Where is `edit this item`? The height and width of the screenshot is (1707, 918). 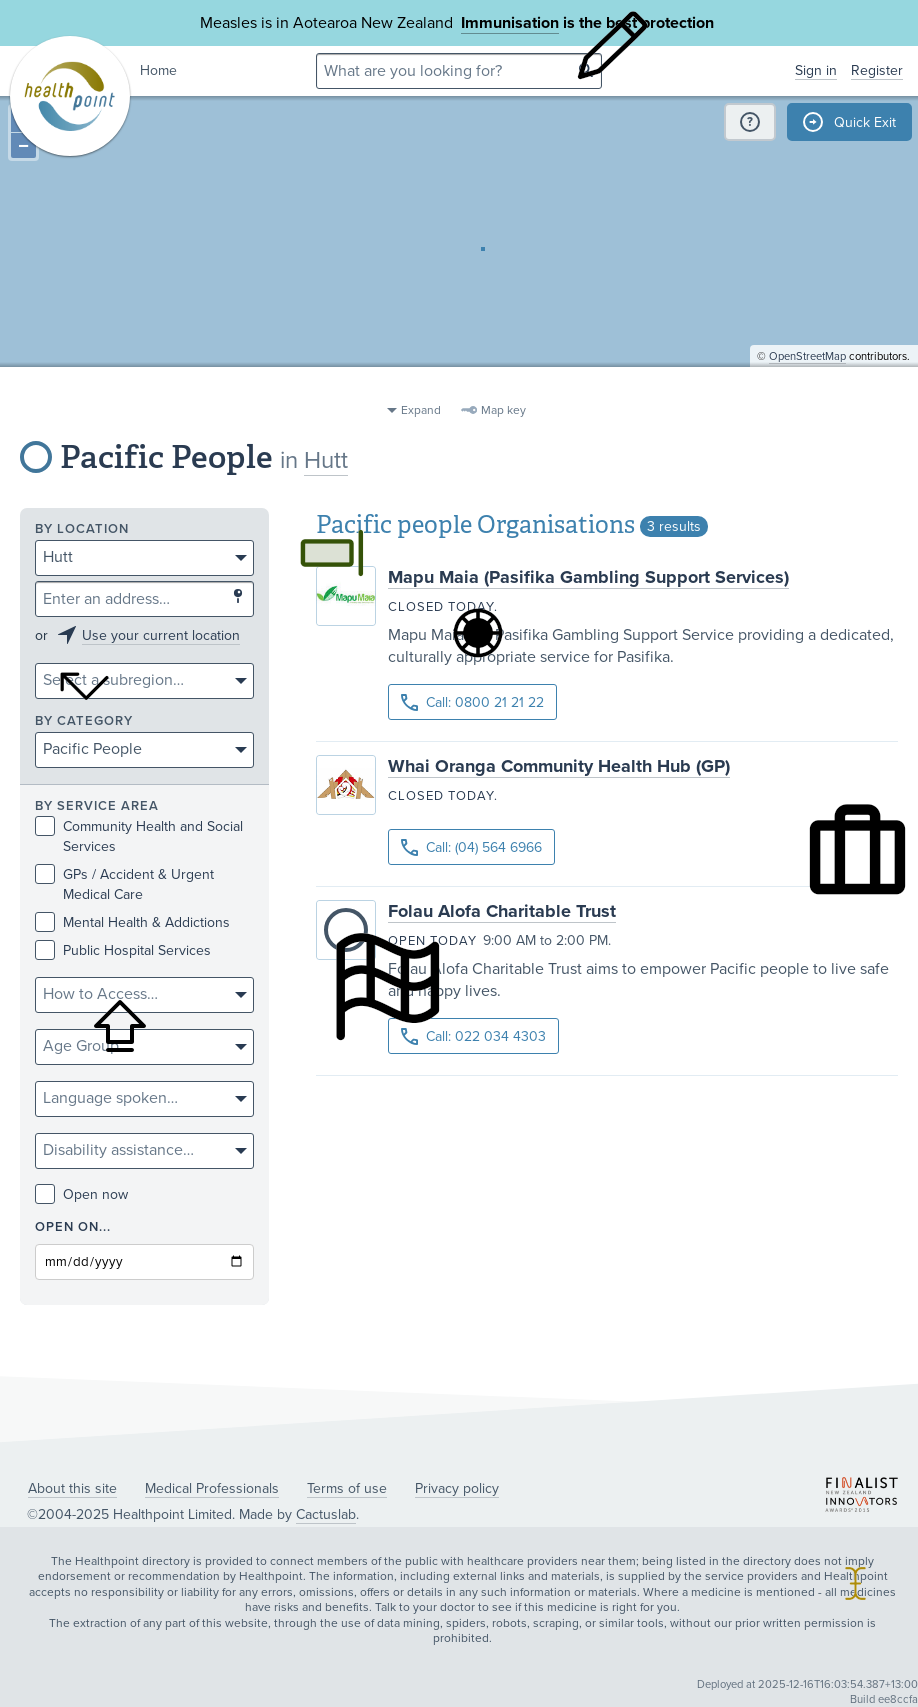 edit this item is located at coordinates (612, 45).